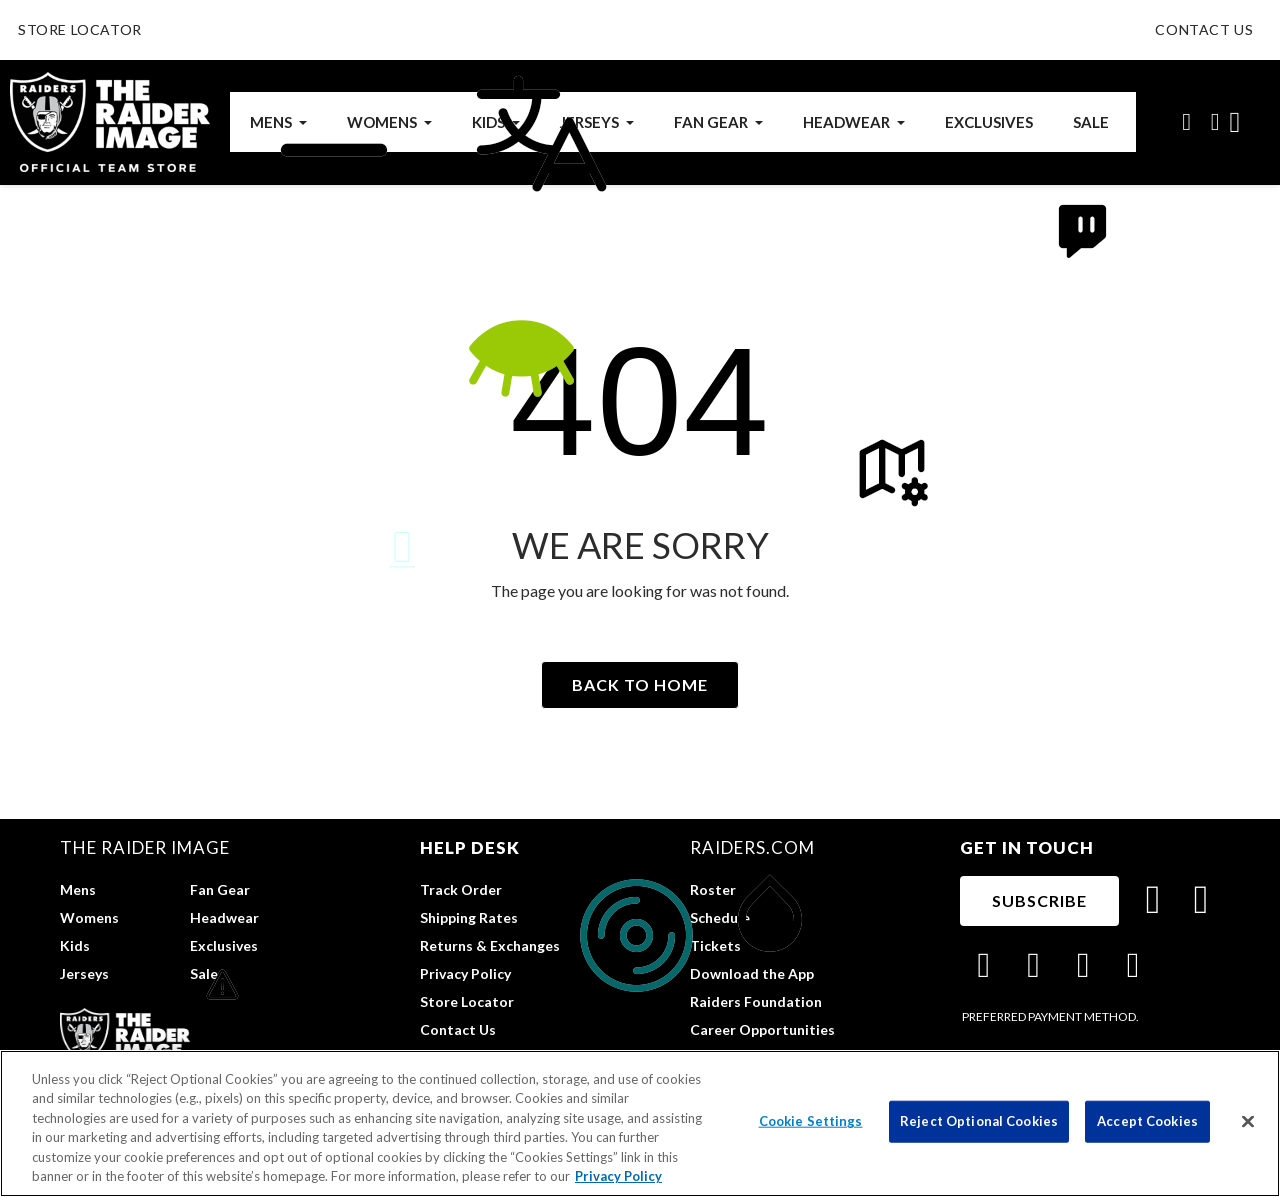  Describe the element at coordinates (222, 984) in the screenshot. I see `indicates a warning or caution state` at that location.